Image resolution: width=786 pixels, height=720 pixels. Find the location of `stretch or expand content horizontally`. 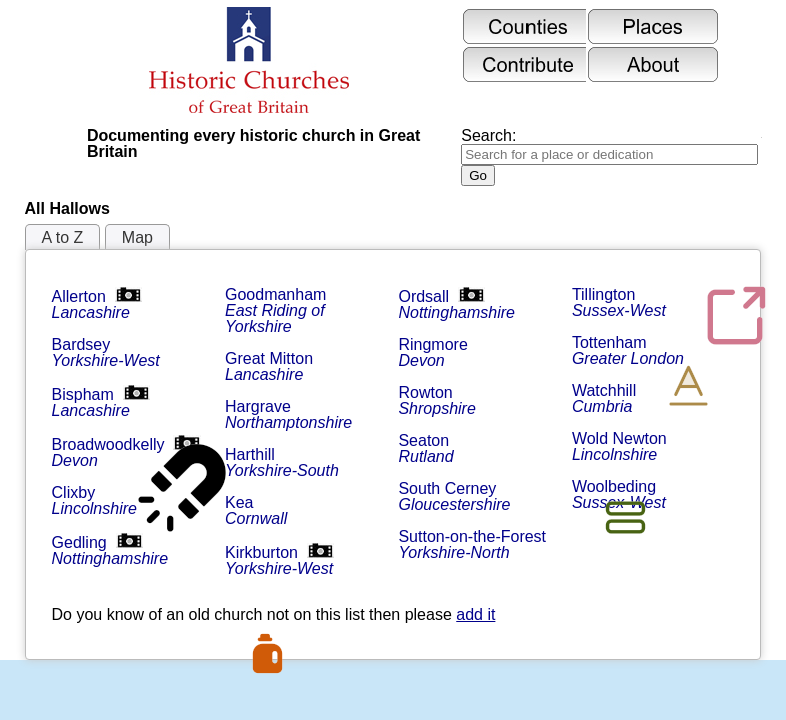

stretch or expand content horizontally is located at coordinates (625, 517).